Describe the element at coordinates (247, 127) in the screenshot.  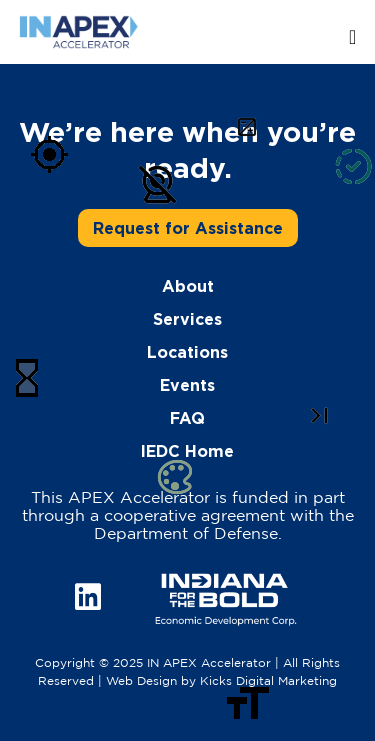
I see `adjust image exposure settings` at that location.